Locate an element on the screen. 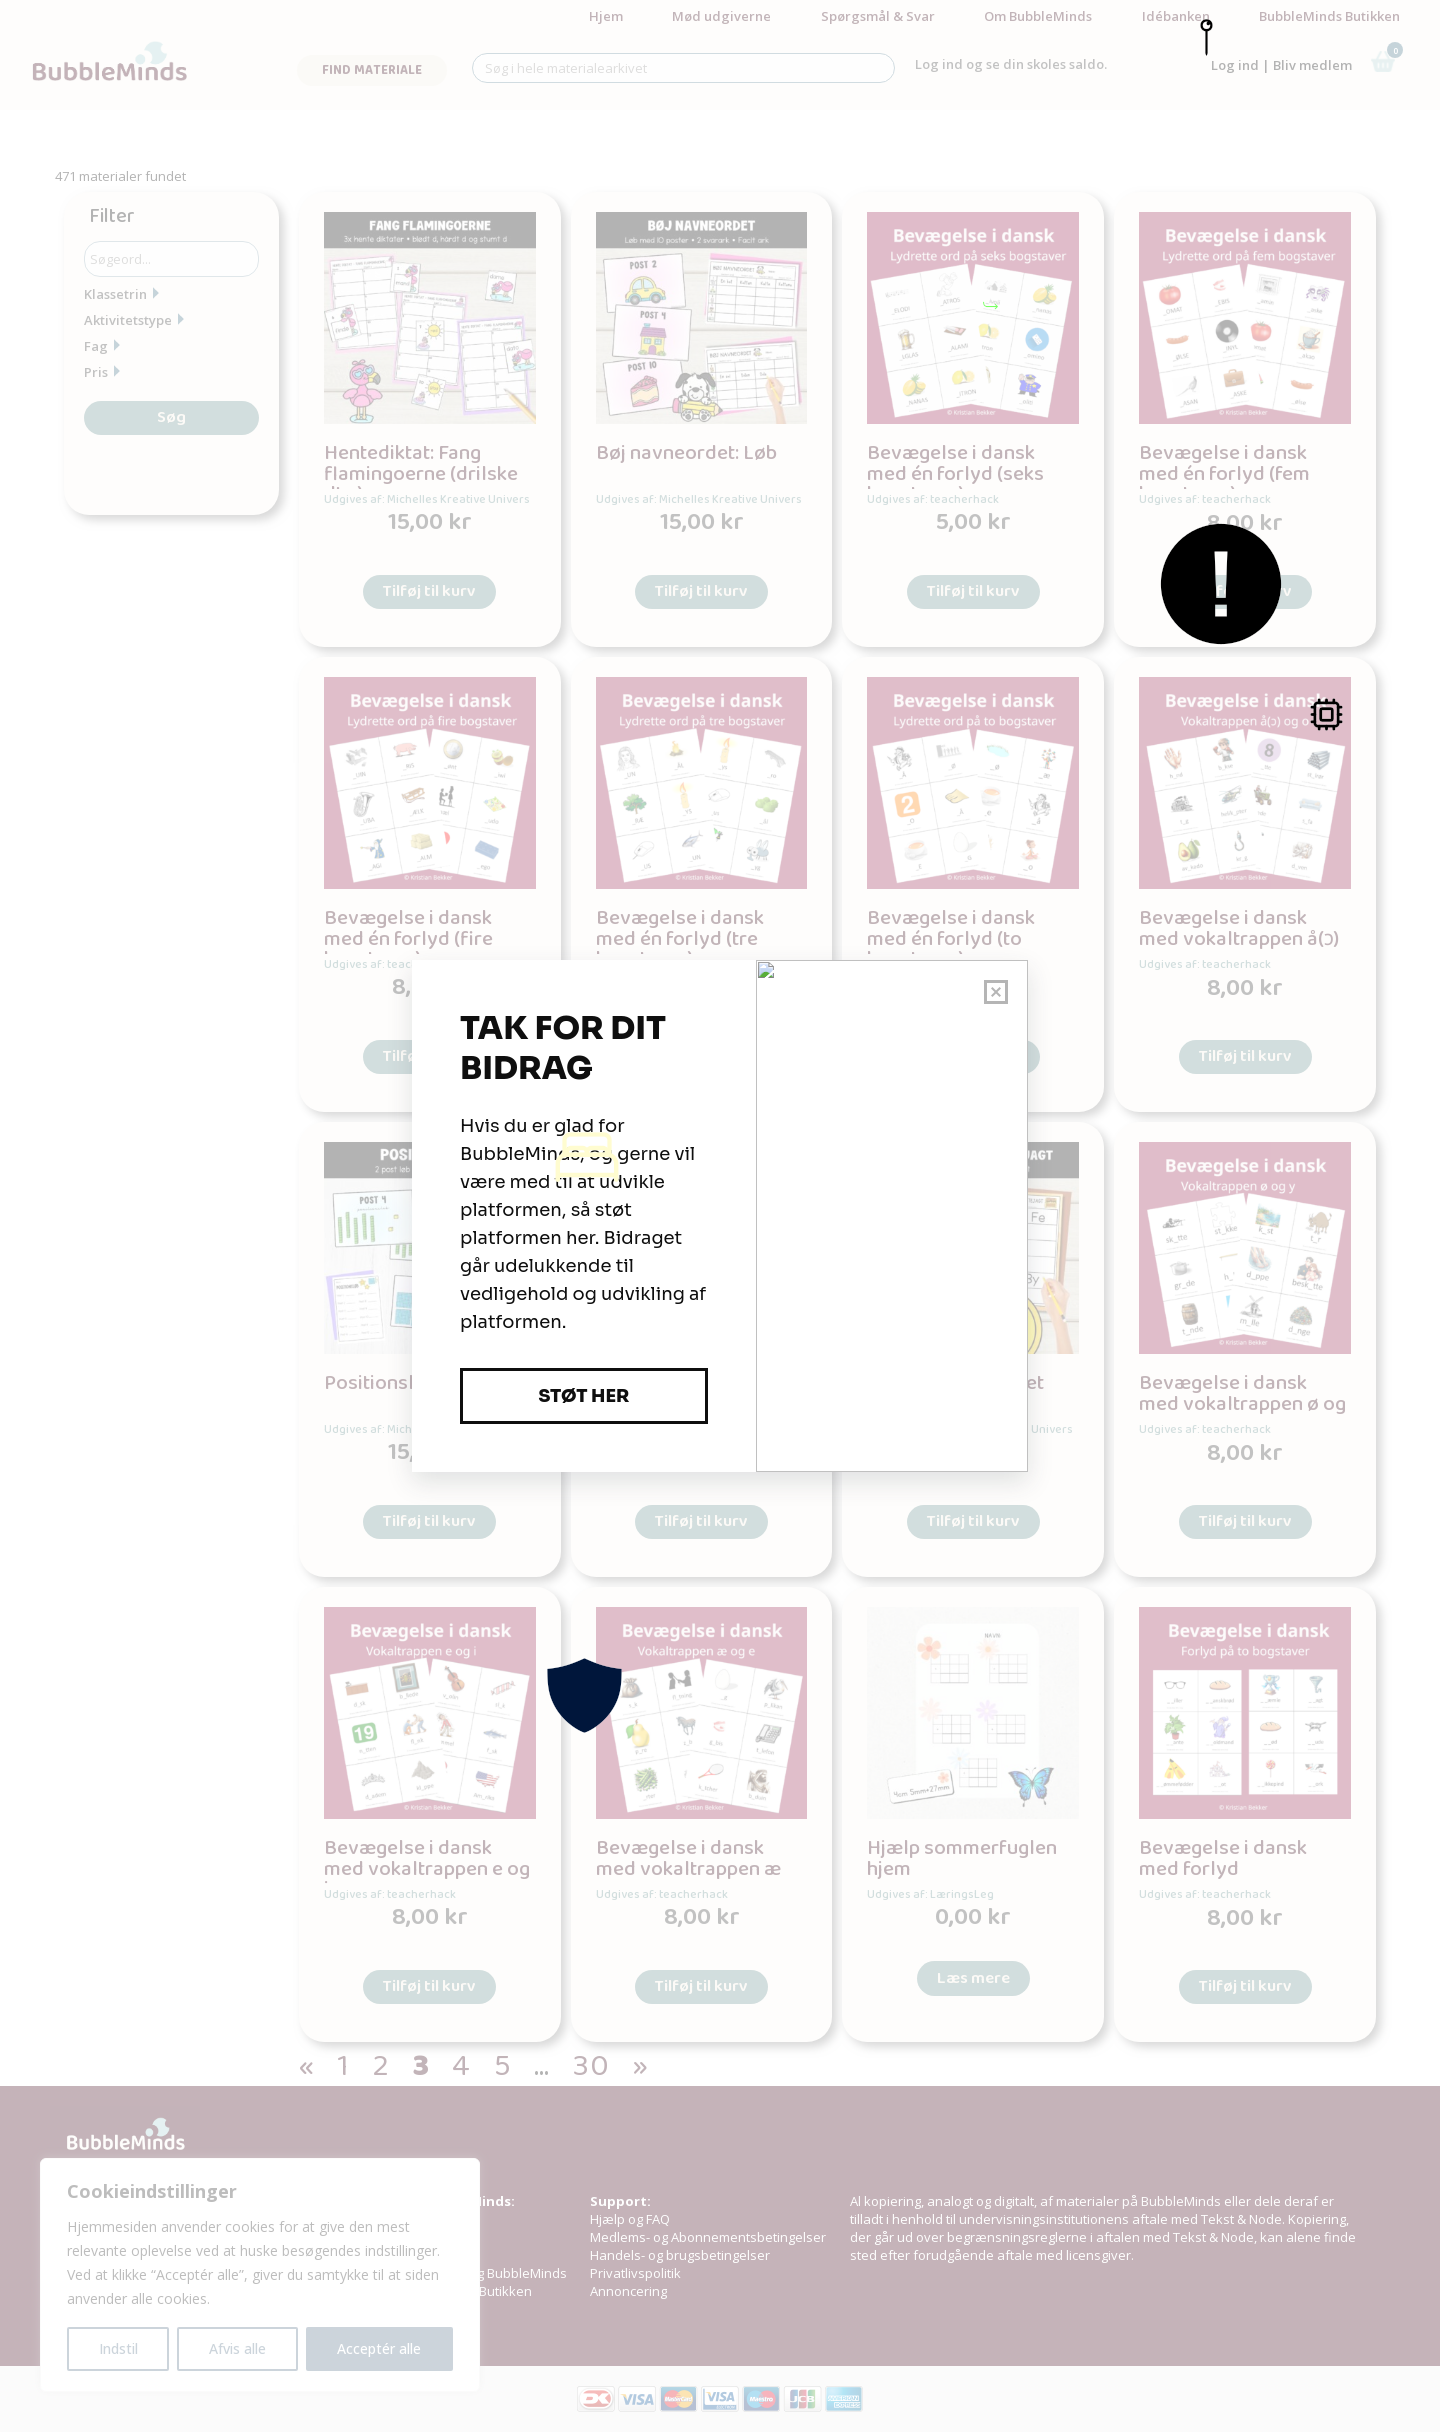  view system performance and processor information is located at coordinates (1326, 714).